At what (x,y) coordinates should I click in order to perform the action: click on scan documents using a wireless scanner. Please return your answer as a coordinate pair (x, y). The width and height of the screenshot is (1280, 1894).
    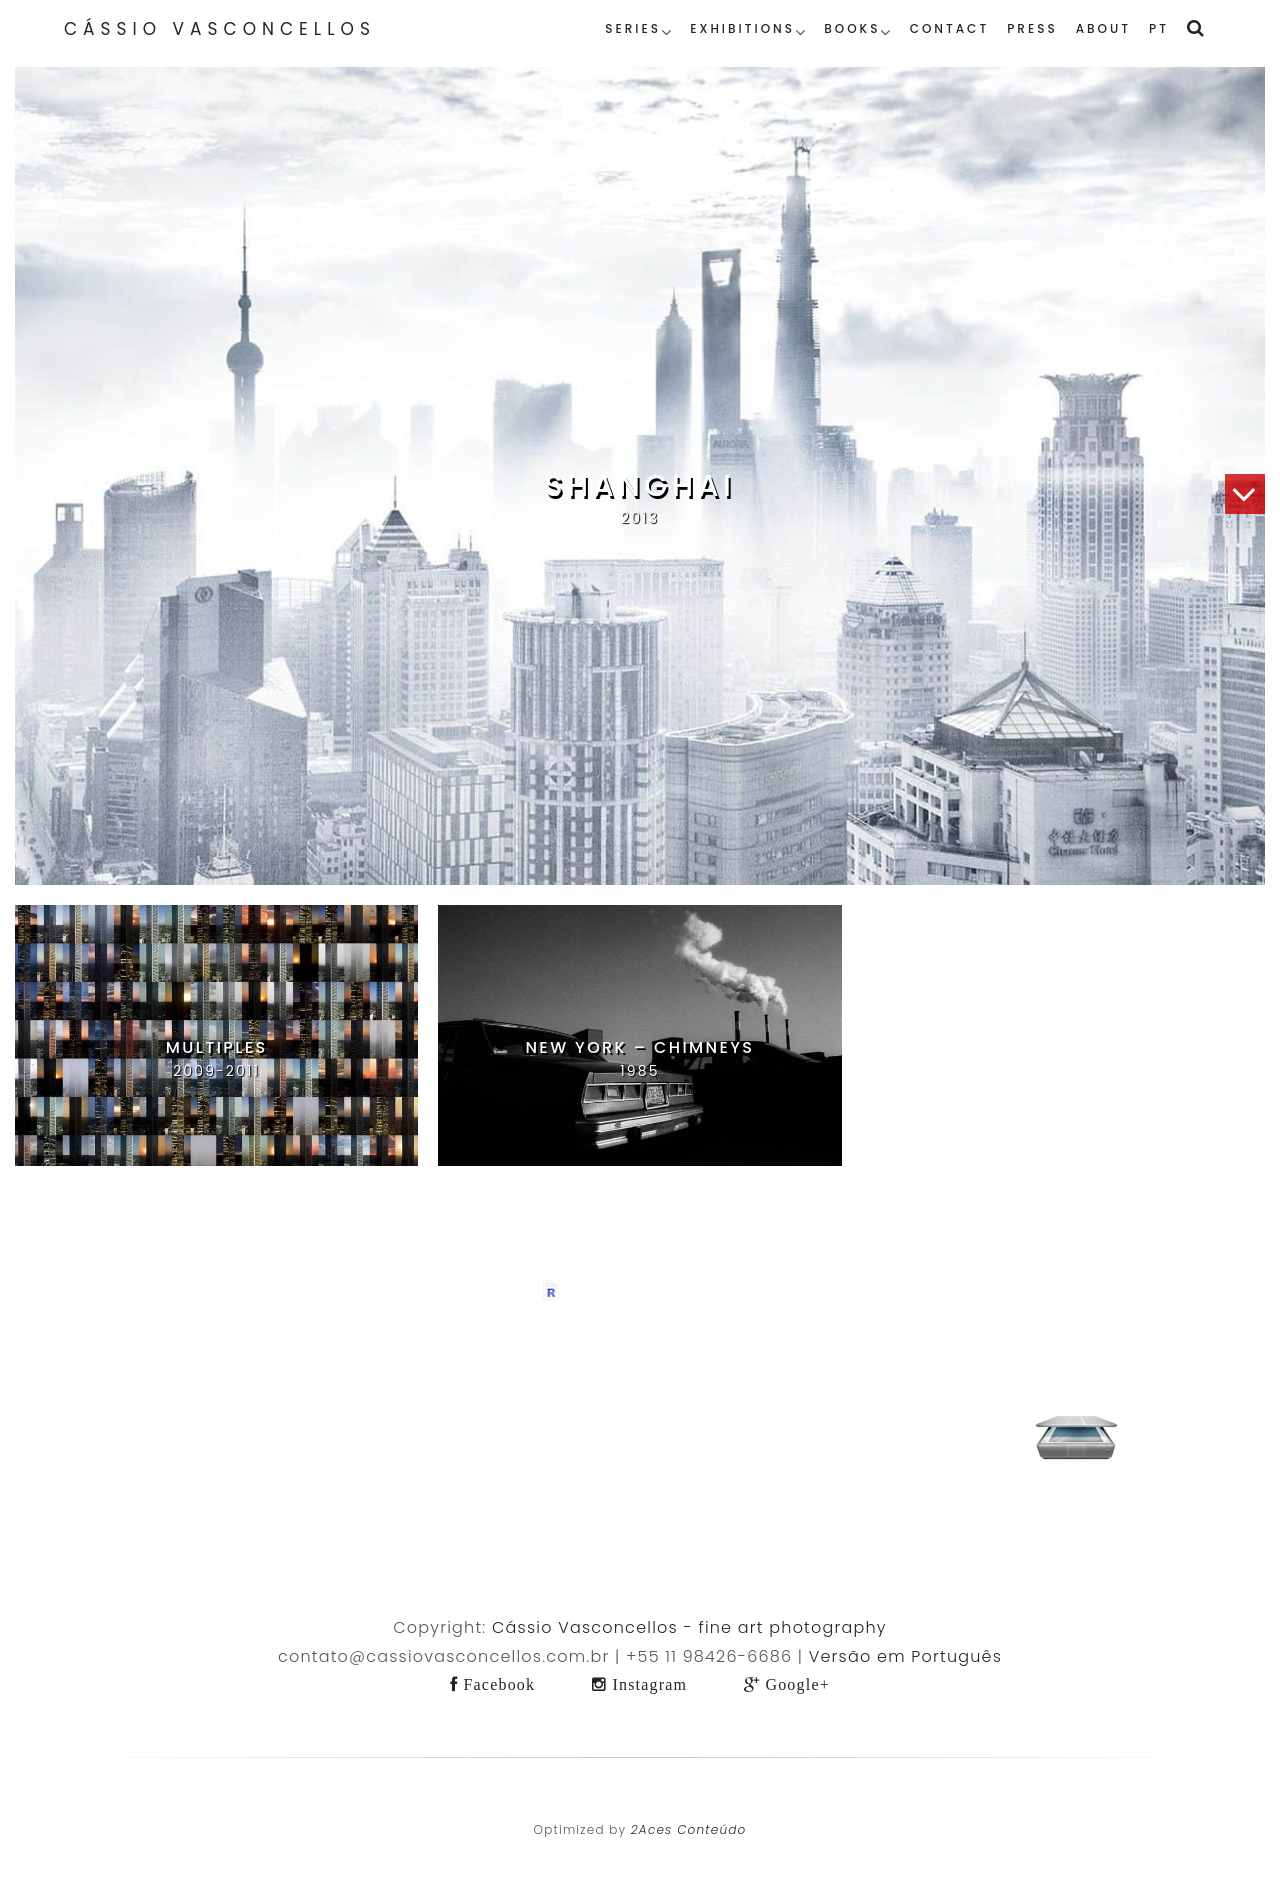
    Looking at the image, I should click on (1076, 1437).